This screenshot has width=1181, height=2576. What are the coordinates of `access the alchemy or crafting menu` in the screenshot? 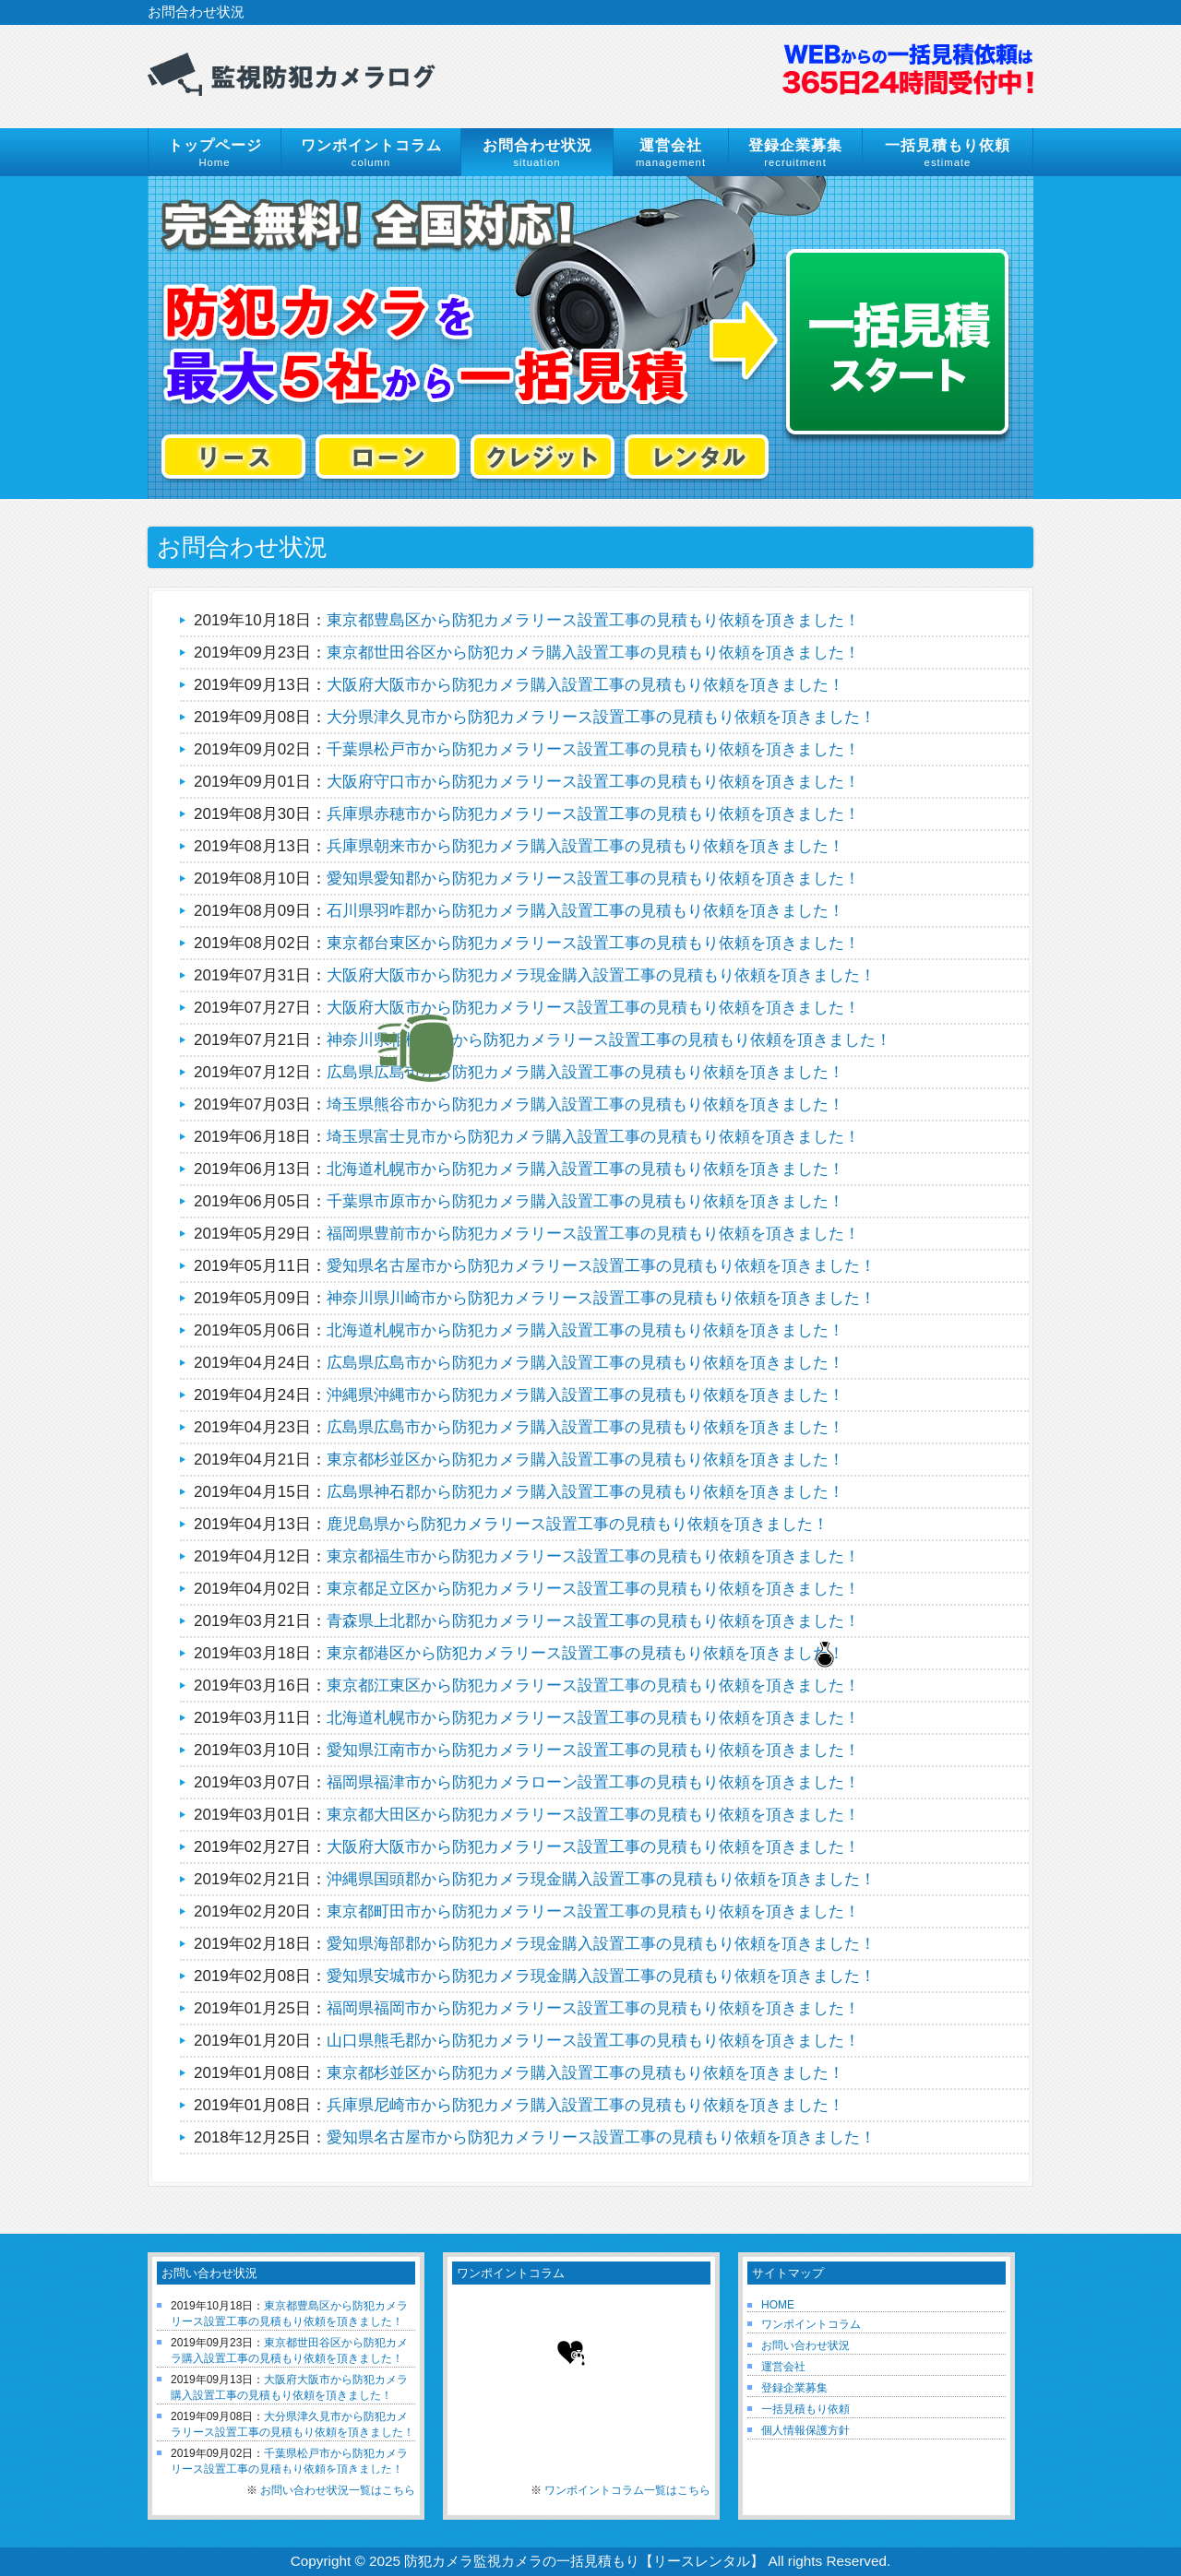 It's located at (825, 1655).